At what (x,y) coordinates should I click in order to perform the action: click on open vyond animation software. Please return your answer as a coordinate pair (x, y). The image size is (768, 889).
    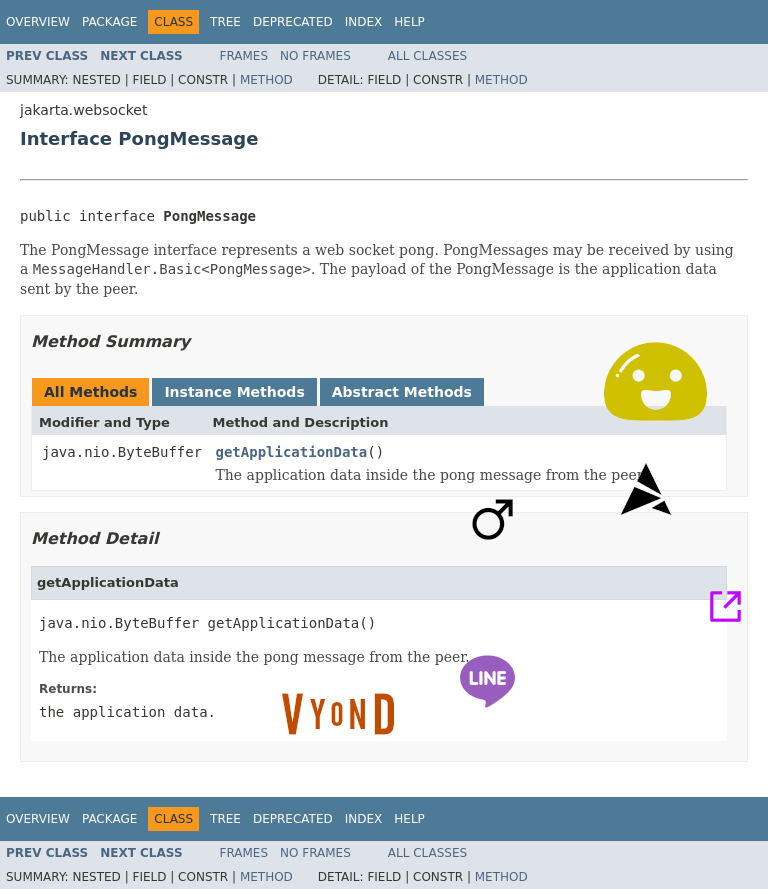
    Looking at the image, I should click on (338, 714).